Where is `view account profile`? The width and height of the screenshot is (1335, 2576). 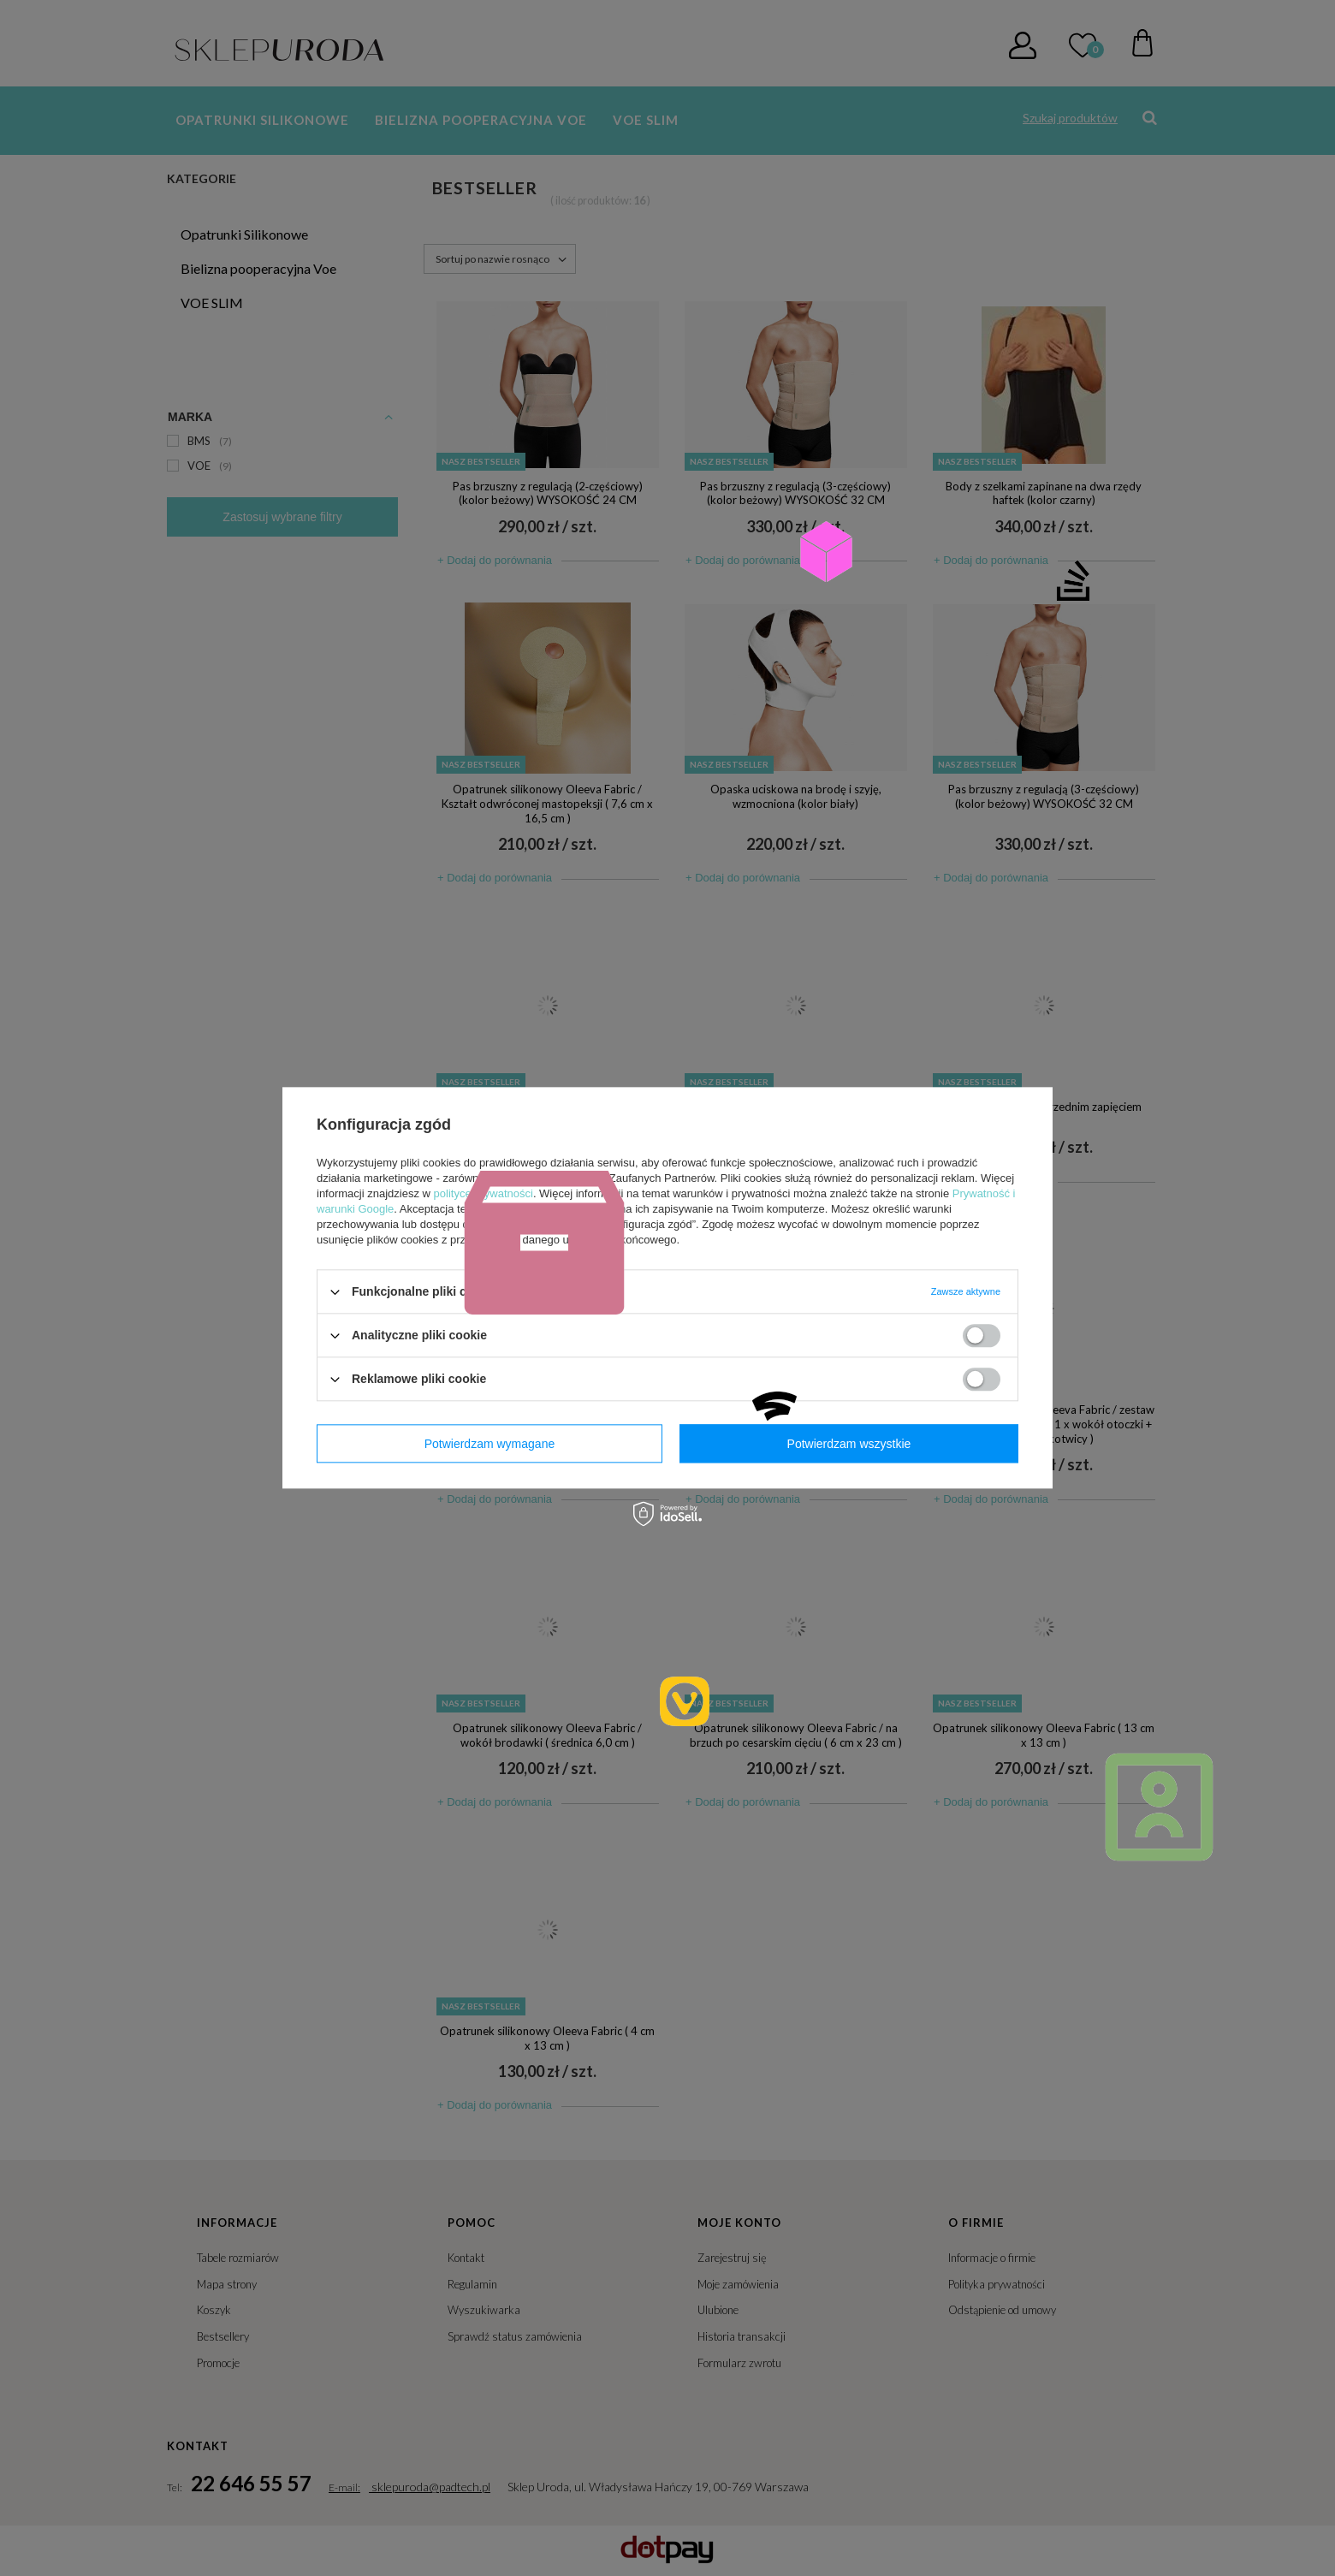 view account profile is located at coordinates (1159, 1807).